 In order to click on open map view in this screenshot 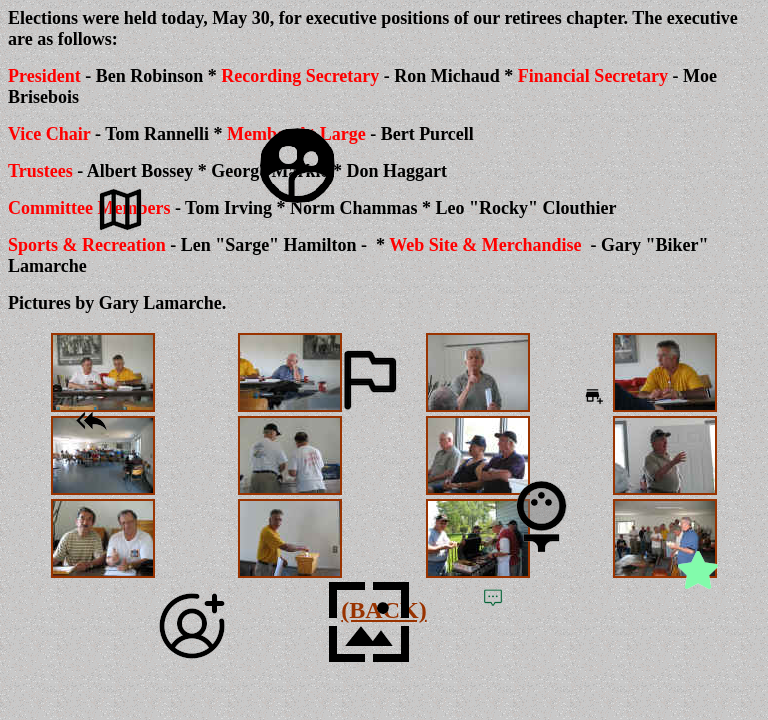, I will do `click(120, 209)`.